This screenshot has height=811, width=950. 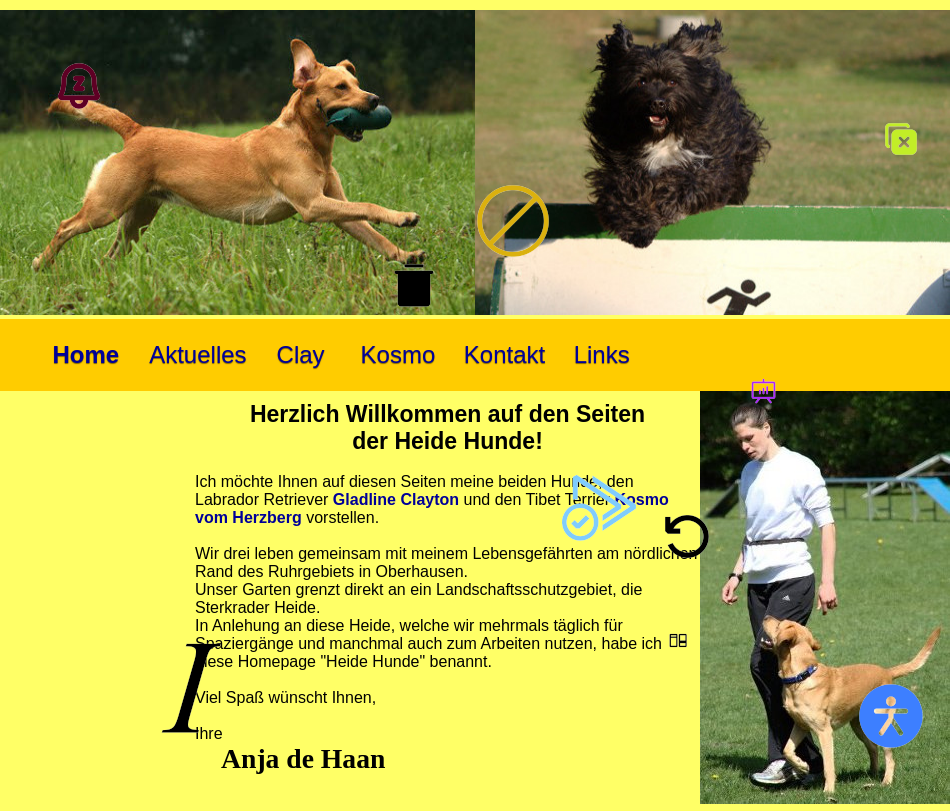 What do you see at coordinates (901, 139) in the screenshot?
I see `cancel or remove copied content` at bounding box center [901, 139].